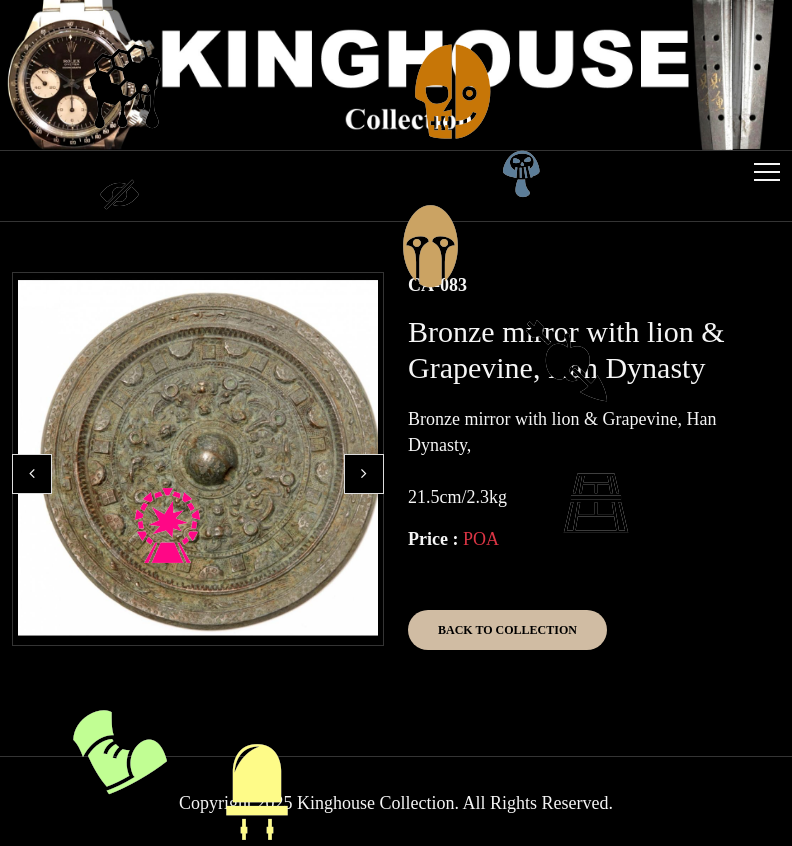  What do you see at coordinates (120, 750) in the screenshot?
I see `indicates walking or movement ability` at bounding box center [120, 750].